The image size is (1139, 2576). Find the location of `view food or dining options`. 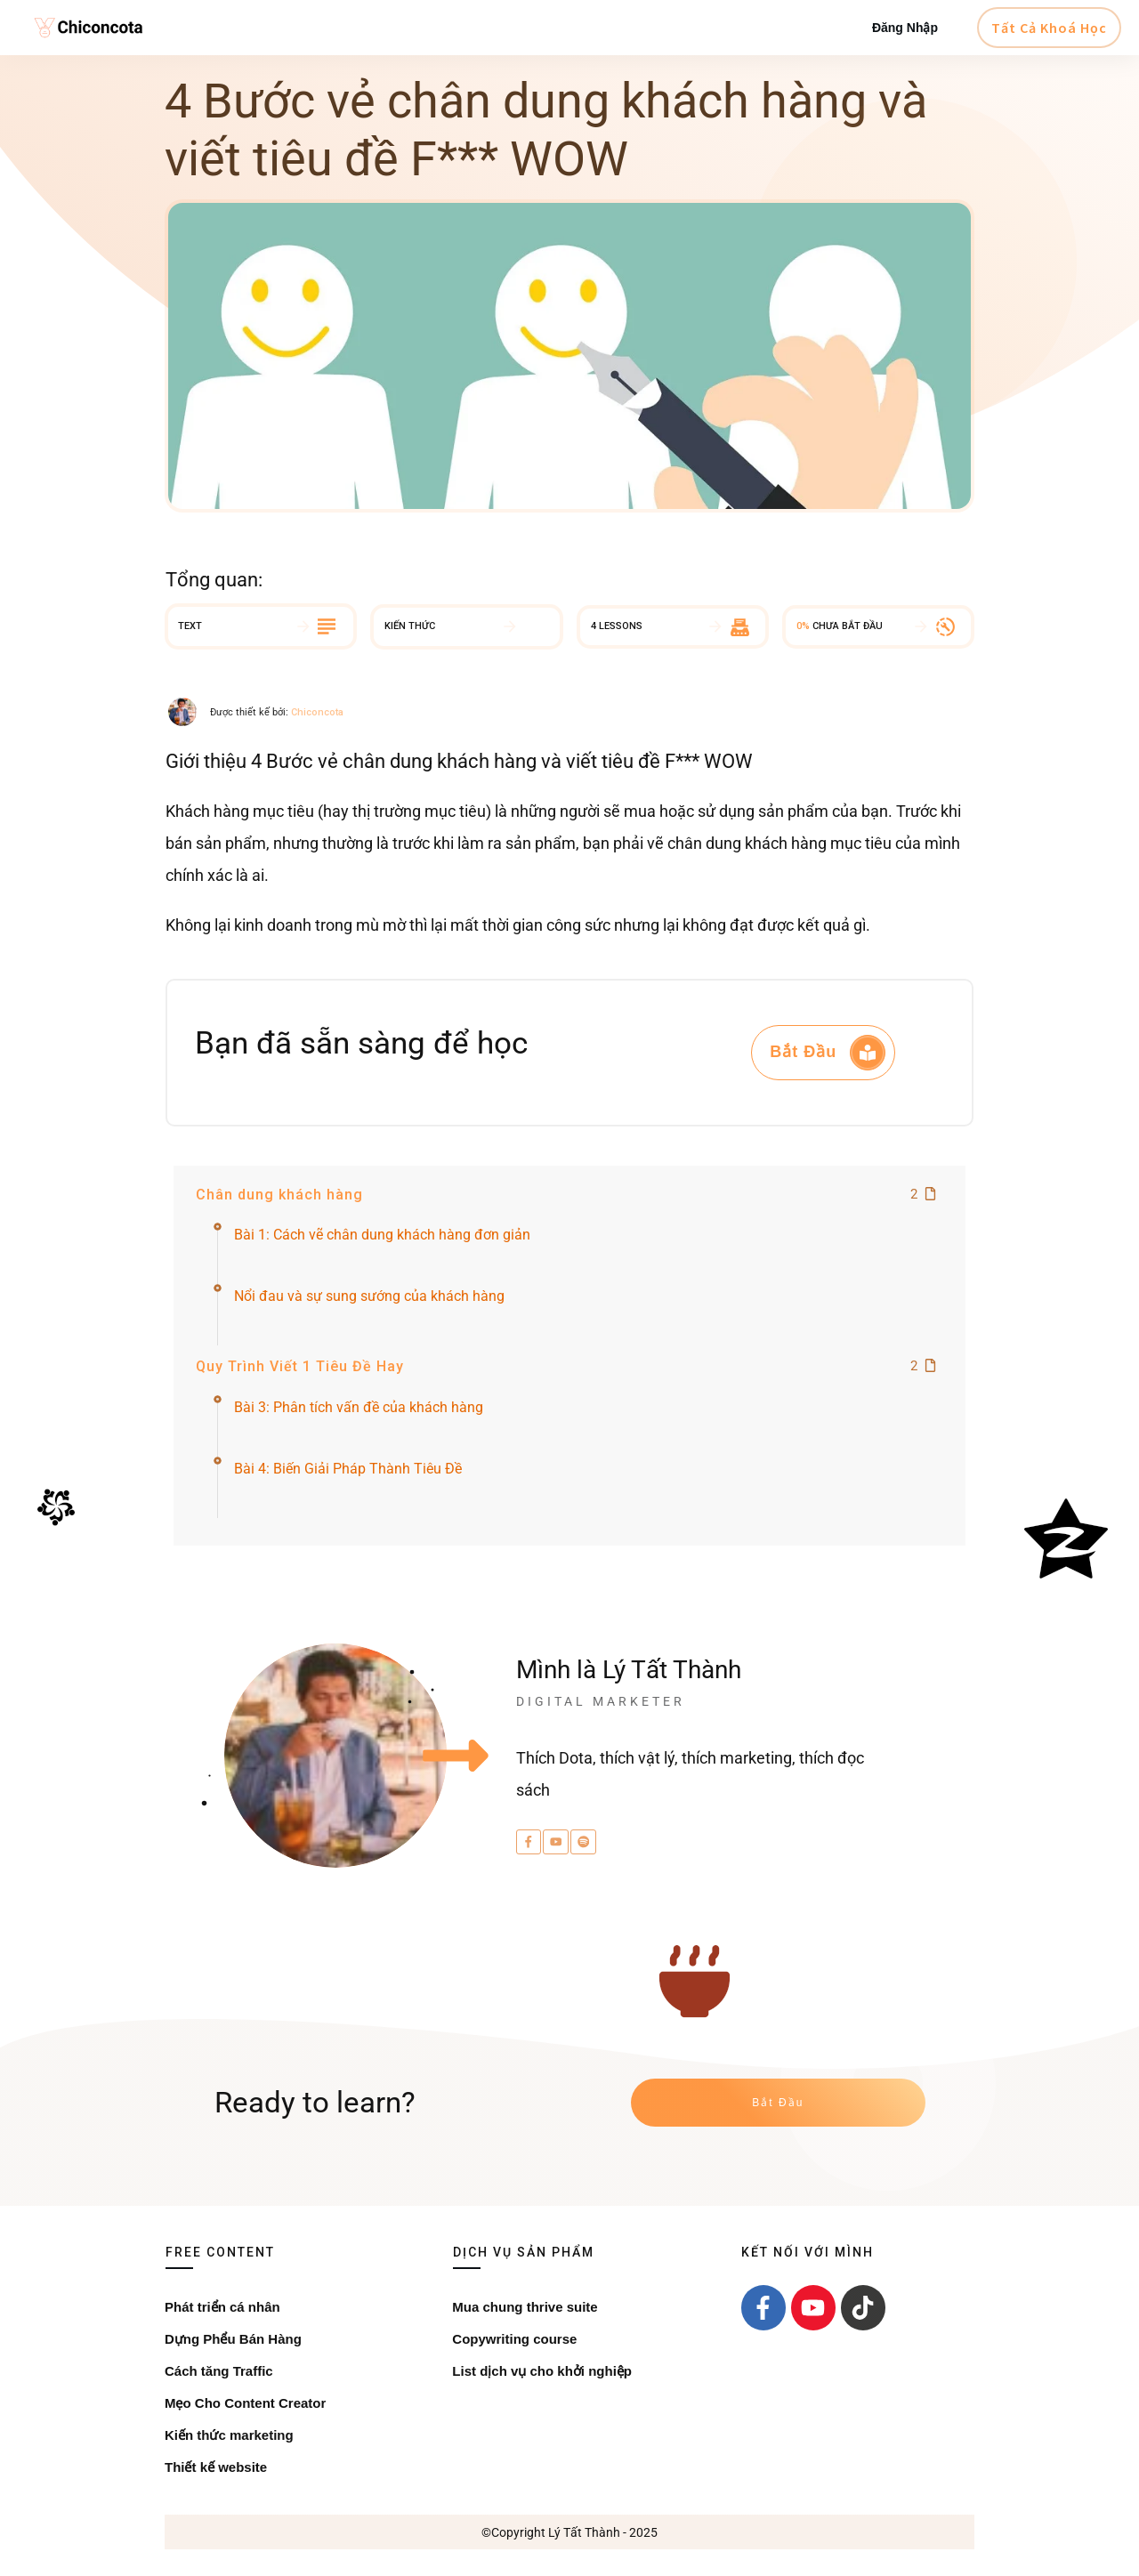

view food or dining options is located at coordinates (694, 1985).